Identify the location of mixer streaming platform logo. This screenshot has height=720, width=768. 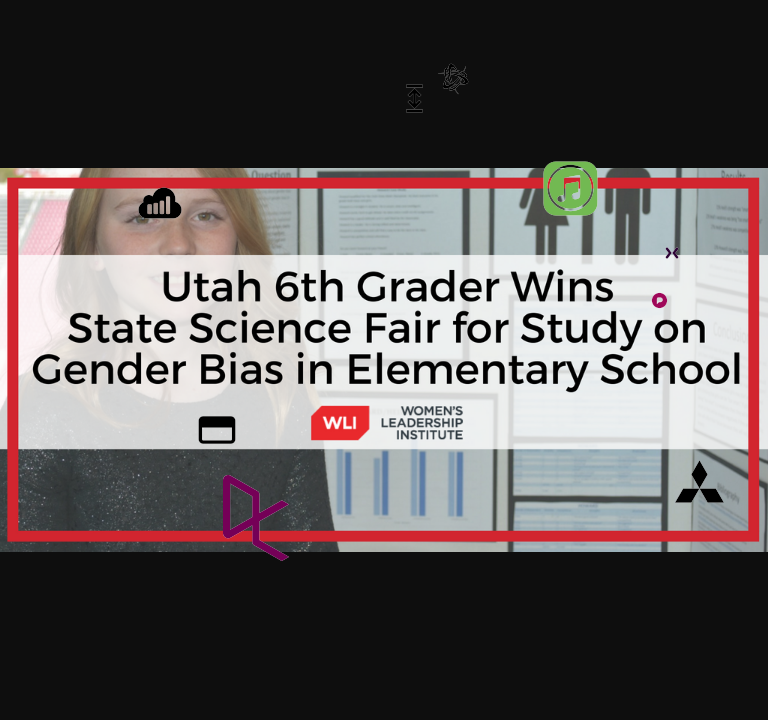
(672, 253).